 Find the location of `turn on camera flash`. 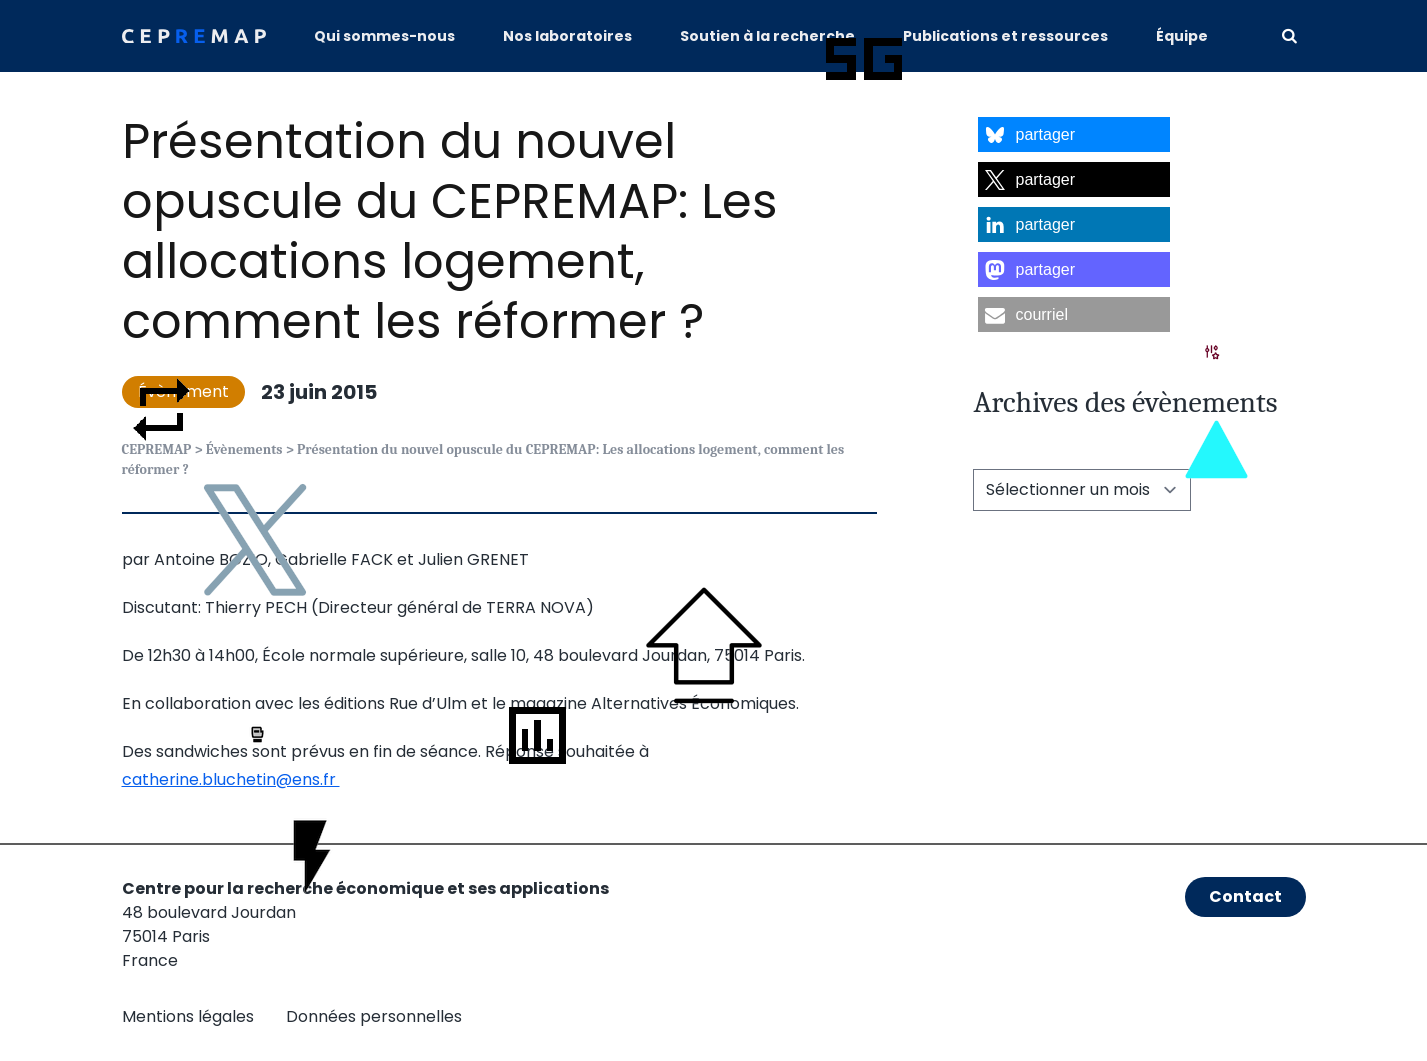

turn on camera flash is located at coordinates (312, 857).